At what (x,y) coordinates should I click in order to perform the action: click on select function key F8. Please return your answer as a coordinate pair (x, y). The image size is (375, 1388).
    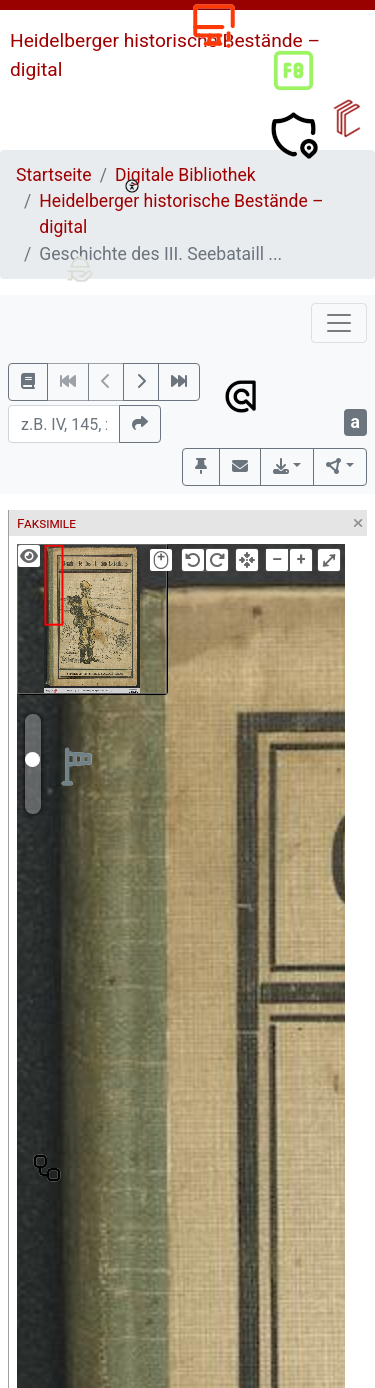
    Looking at the image, I should click on (293, 70).